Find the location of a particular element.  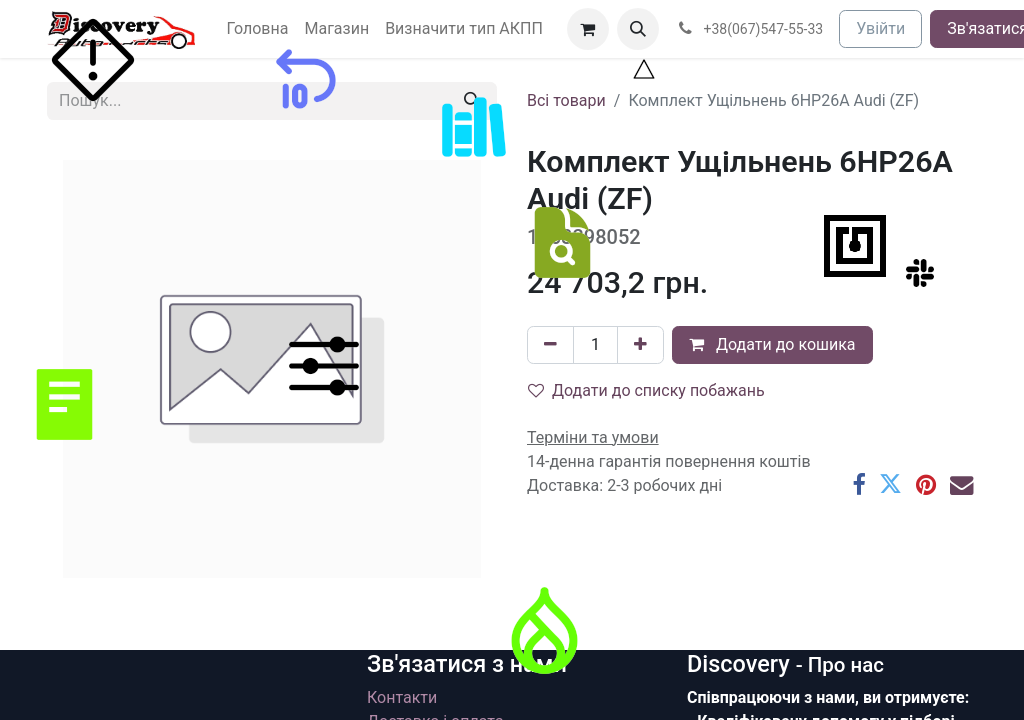

open settings or preferences is located at coordinates (324, 366).